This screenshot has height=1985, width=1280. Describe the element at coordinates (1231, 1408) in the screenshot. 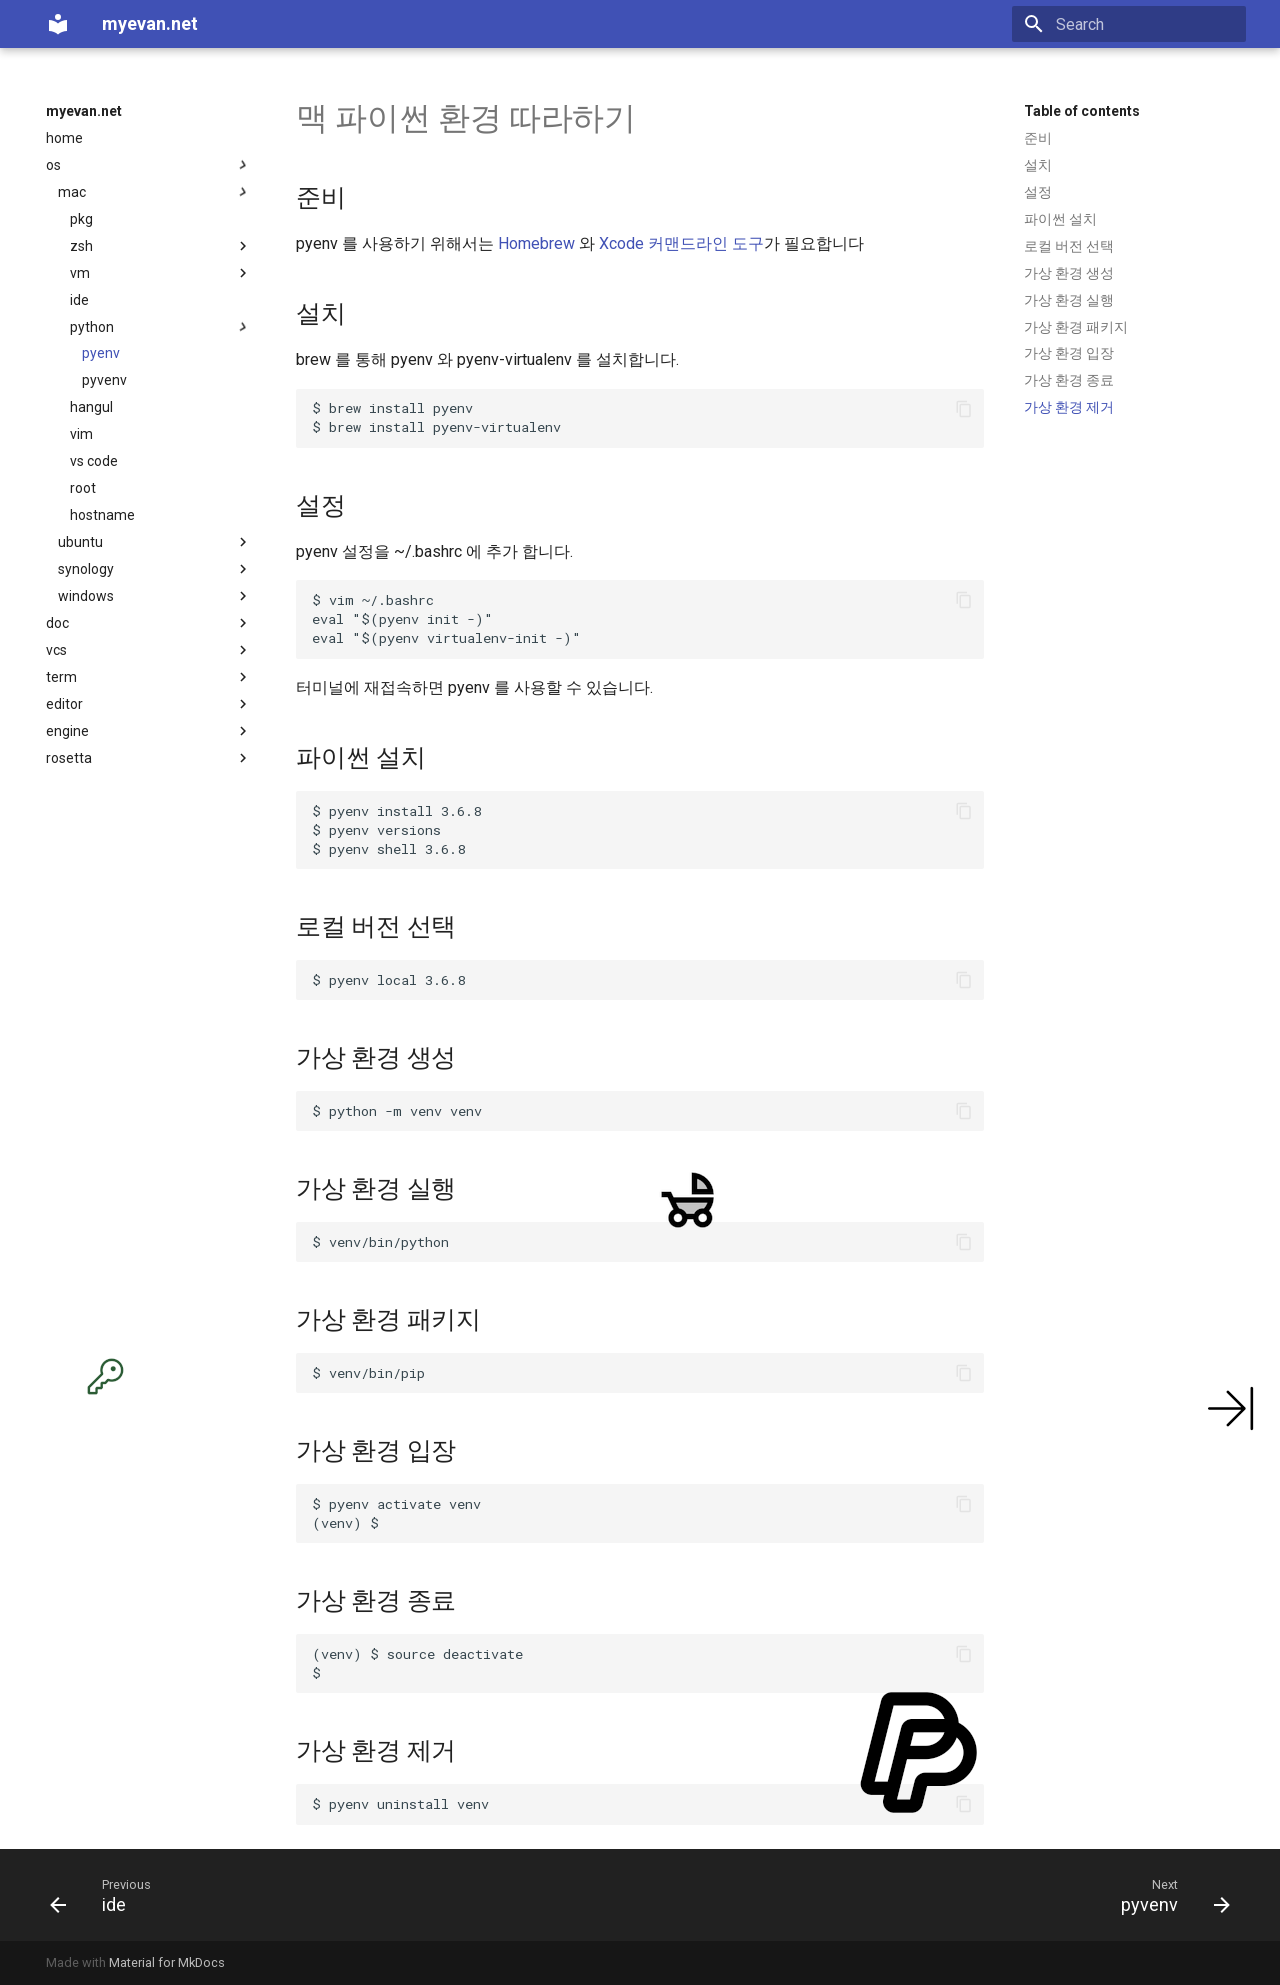

I see `go to end or last item` at that location.